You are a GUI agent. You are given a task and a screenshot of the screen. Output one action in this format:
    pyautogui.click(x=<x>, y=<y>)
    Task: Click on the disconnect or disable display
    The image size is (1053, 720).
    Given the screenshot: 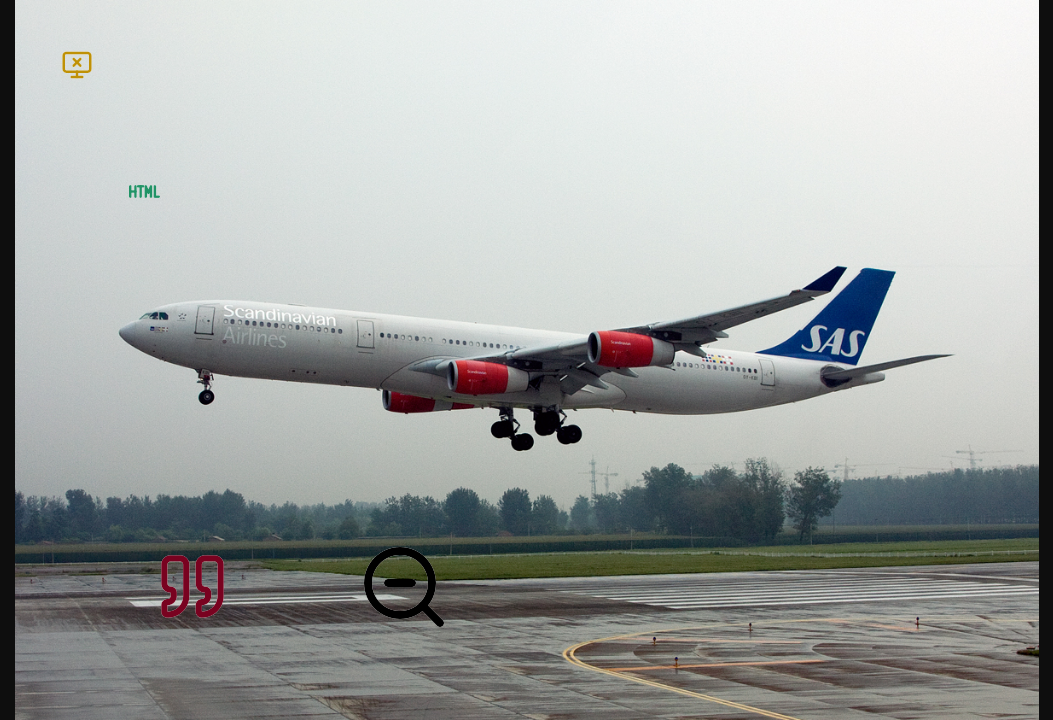 What is the action you would take?
    pyautogui.click(x=77, y=65)
    